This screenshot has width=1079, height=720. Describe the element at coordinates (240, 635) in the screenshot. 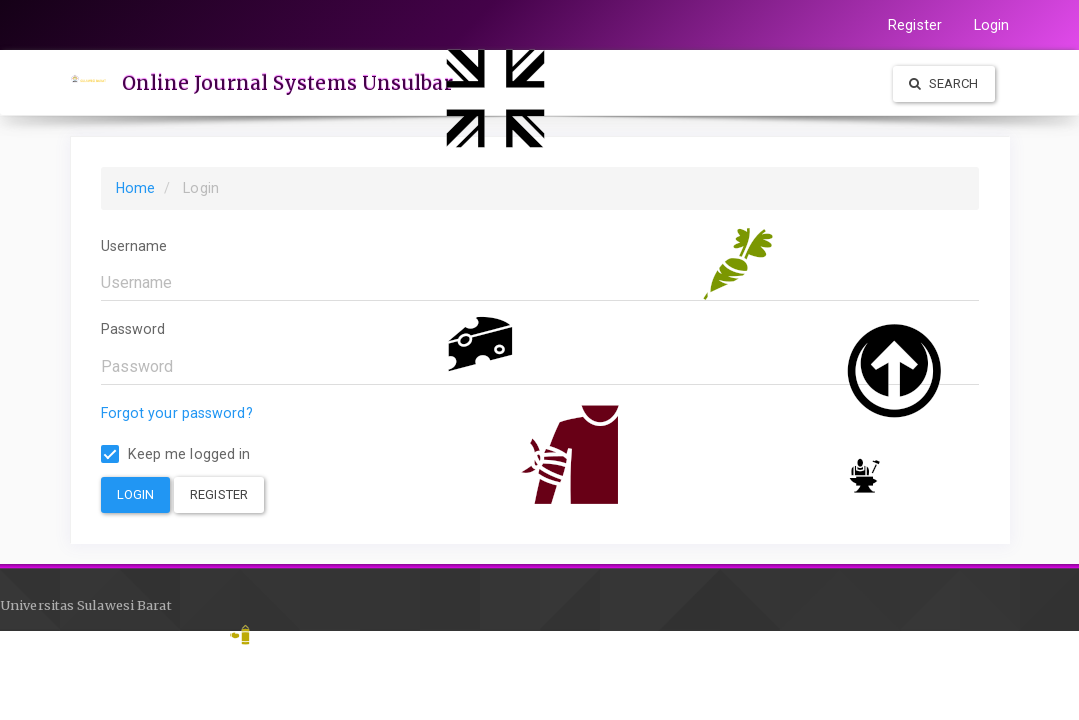

I see `access boxing or combat training features` at that location.